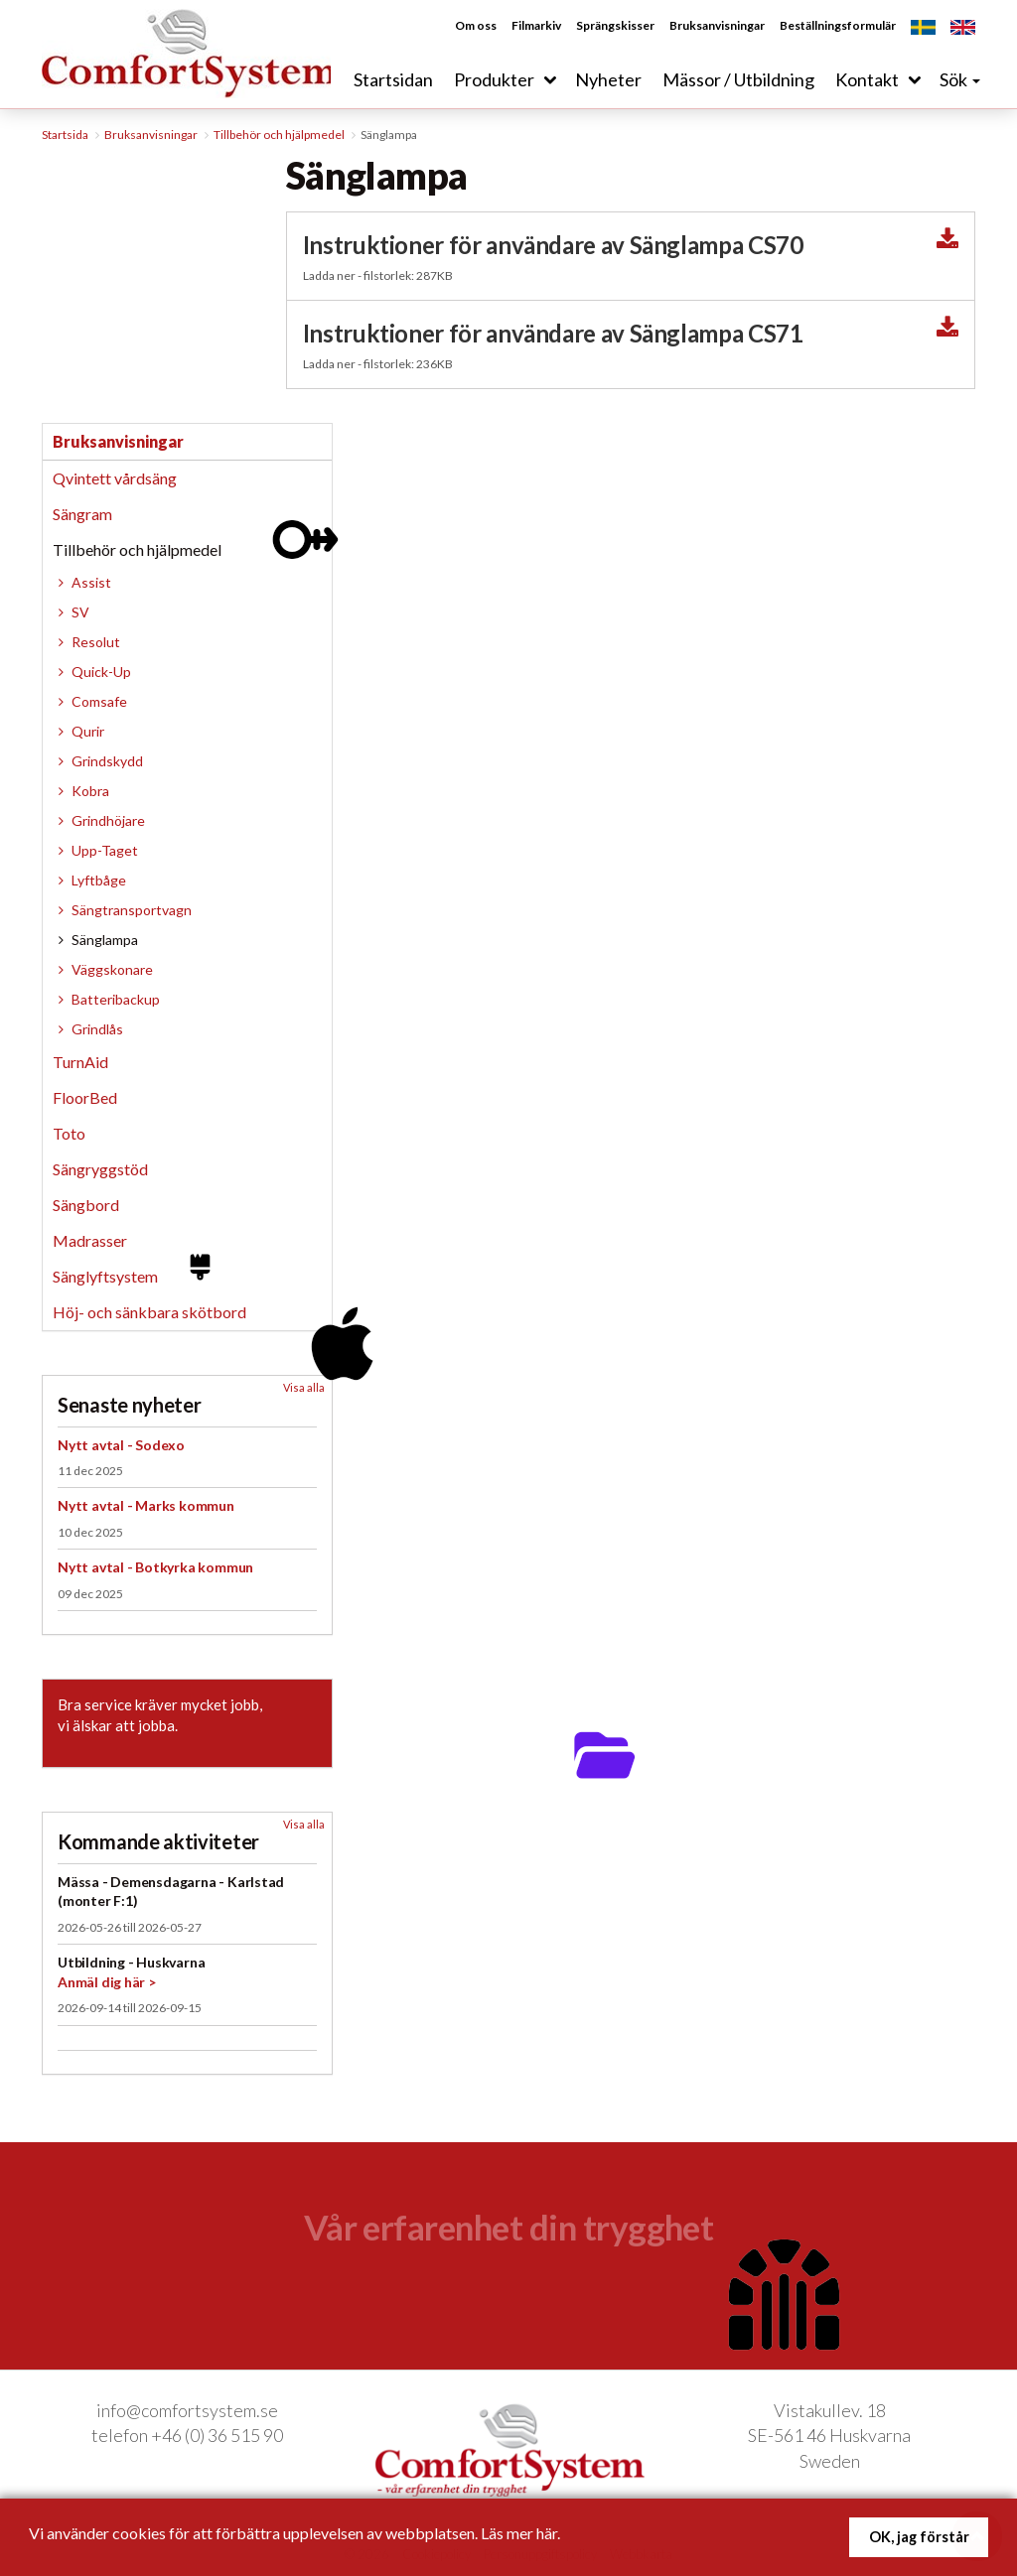 This screenshot has width=1017, height=2576. Describe the element at coordinates (342, 1343) in the screenshot. I see `Apple company logo` at that location.